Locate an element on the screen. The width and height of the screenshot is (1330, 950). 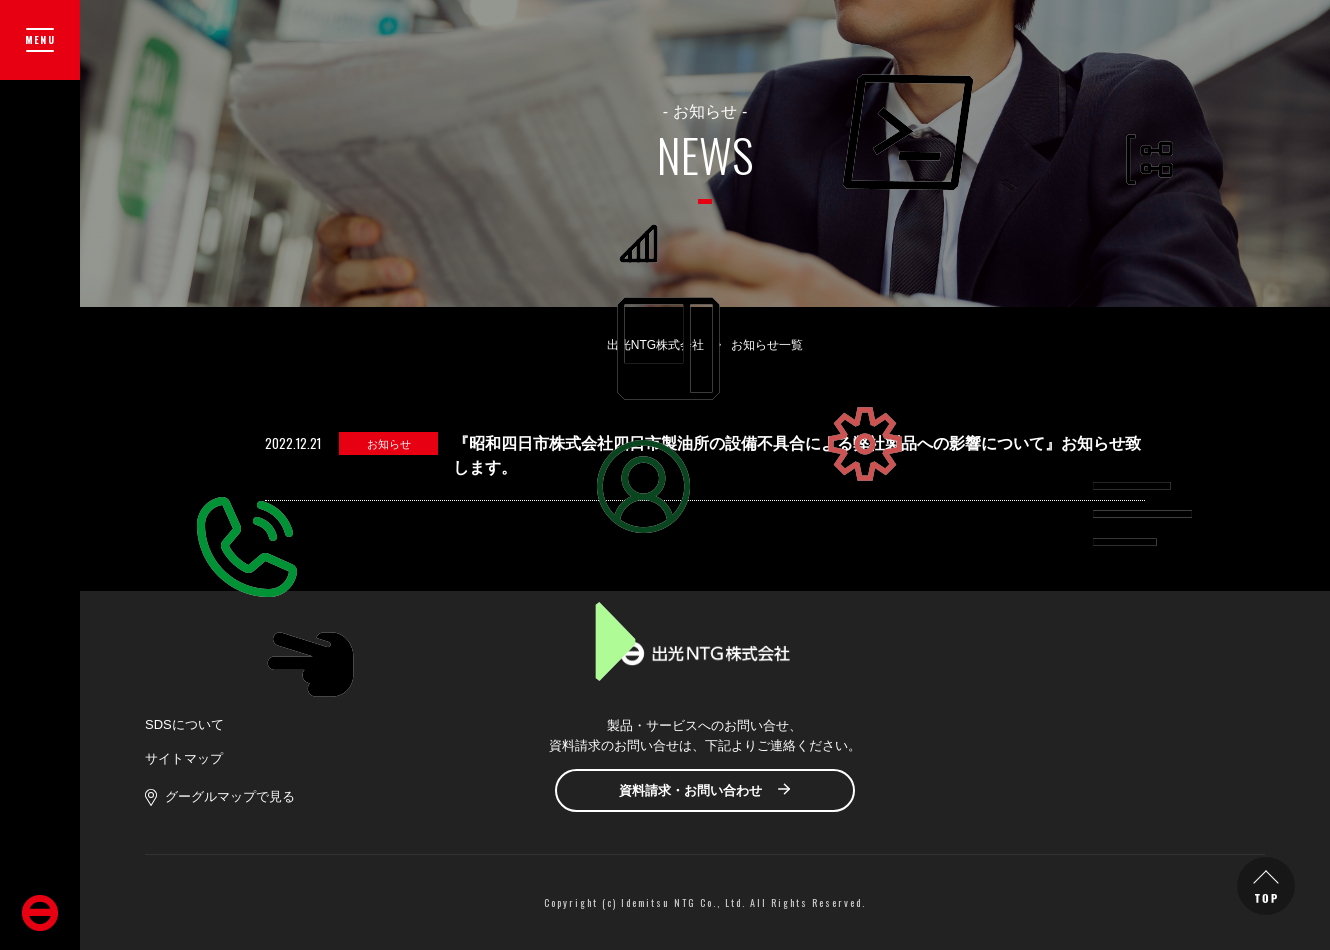
toggle left sidebar panel is located at coordinates (668, 348).